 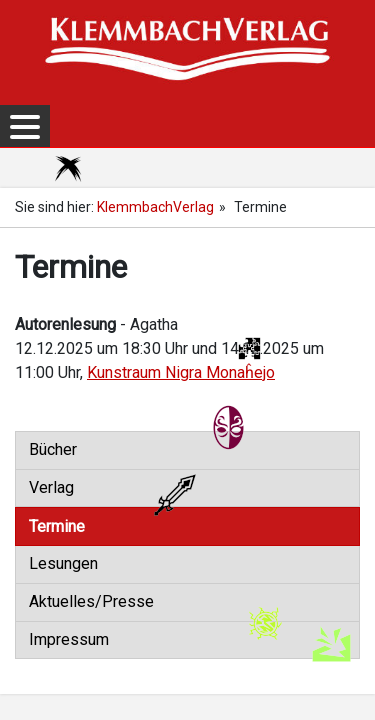 I want to click on select a mask or disguise item in gameplay, so click(x=228, y=427).